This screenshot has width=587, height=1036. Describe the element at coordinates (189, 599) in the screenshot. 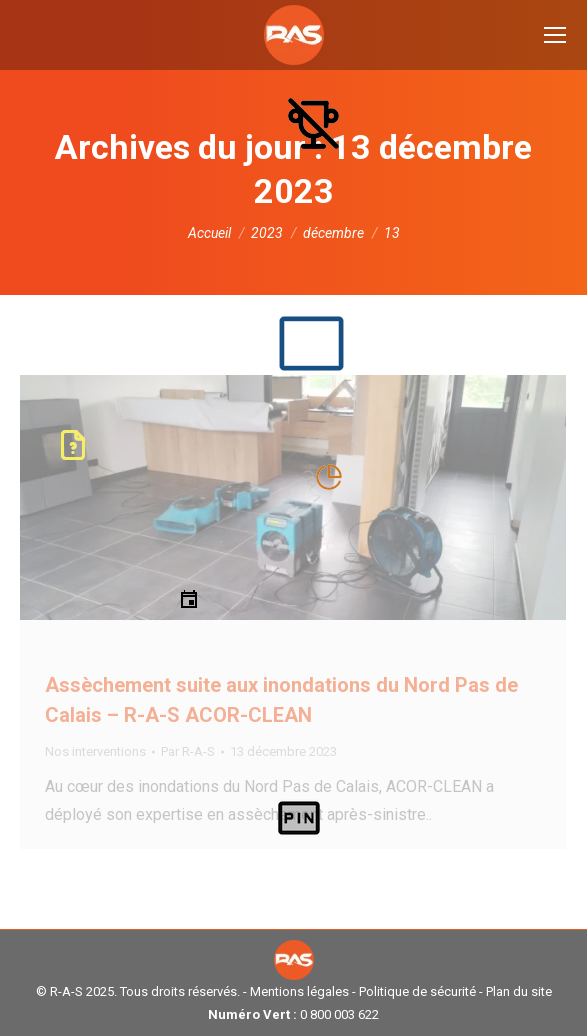

I see `view calendar or scheduled events` at that location.